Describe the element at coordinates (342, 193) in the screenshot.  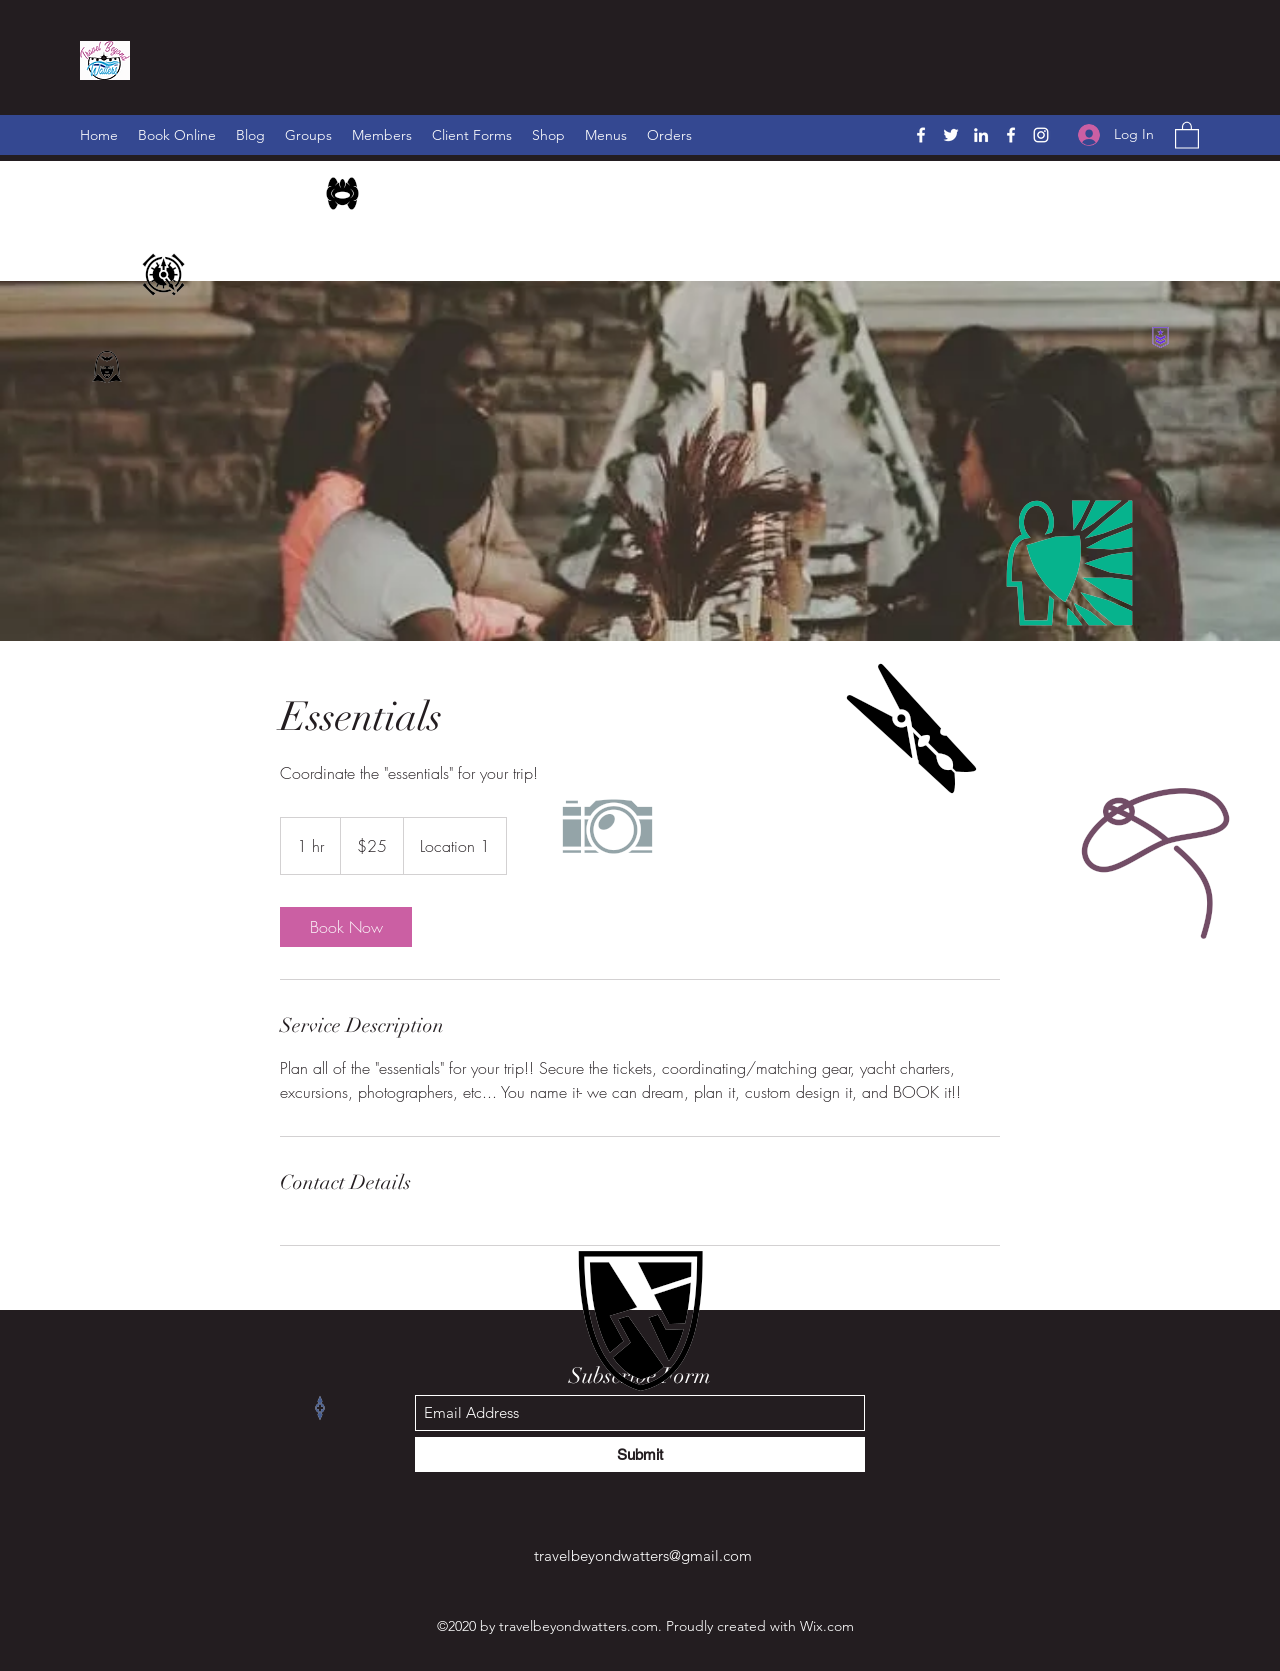
I see `decorative mask or carnival costume icon` at that location.